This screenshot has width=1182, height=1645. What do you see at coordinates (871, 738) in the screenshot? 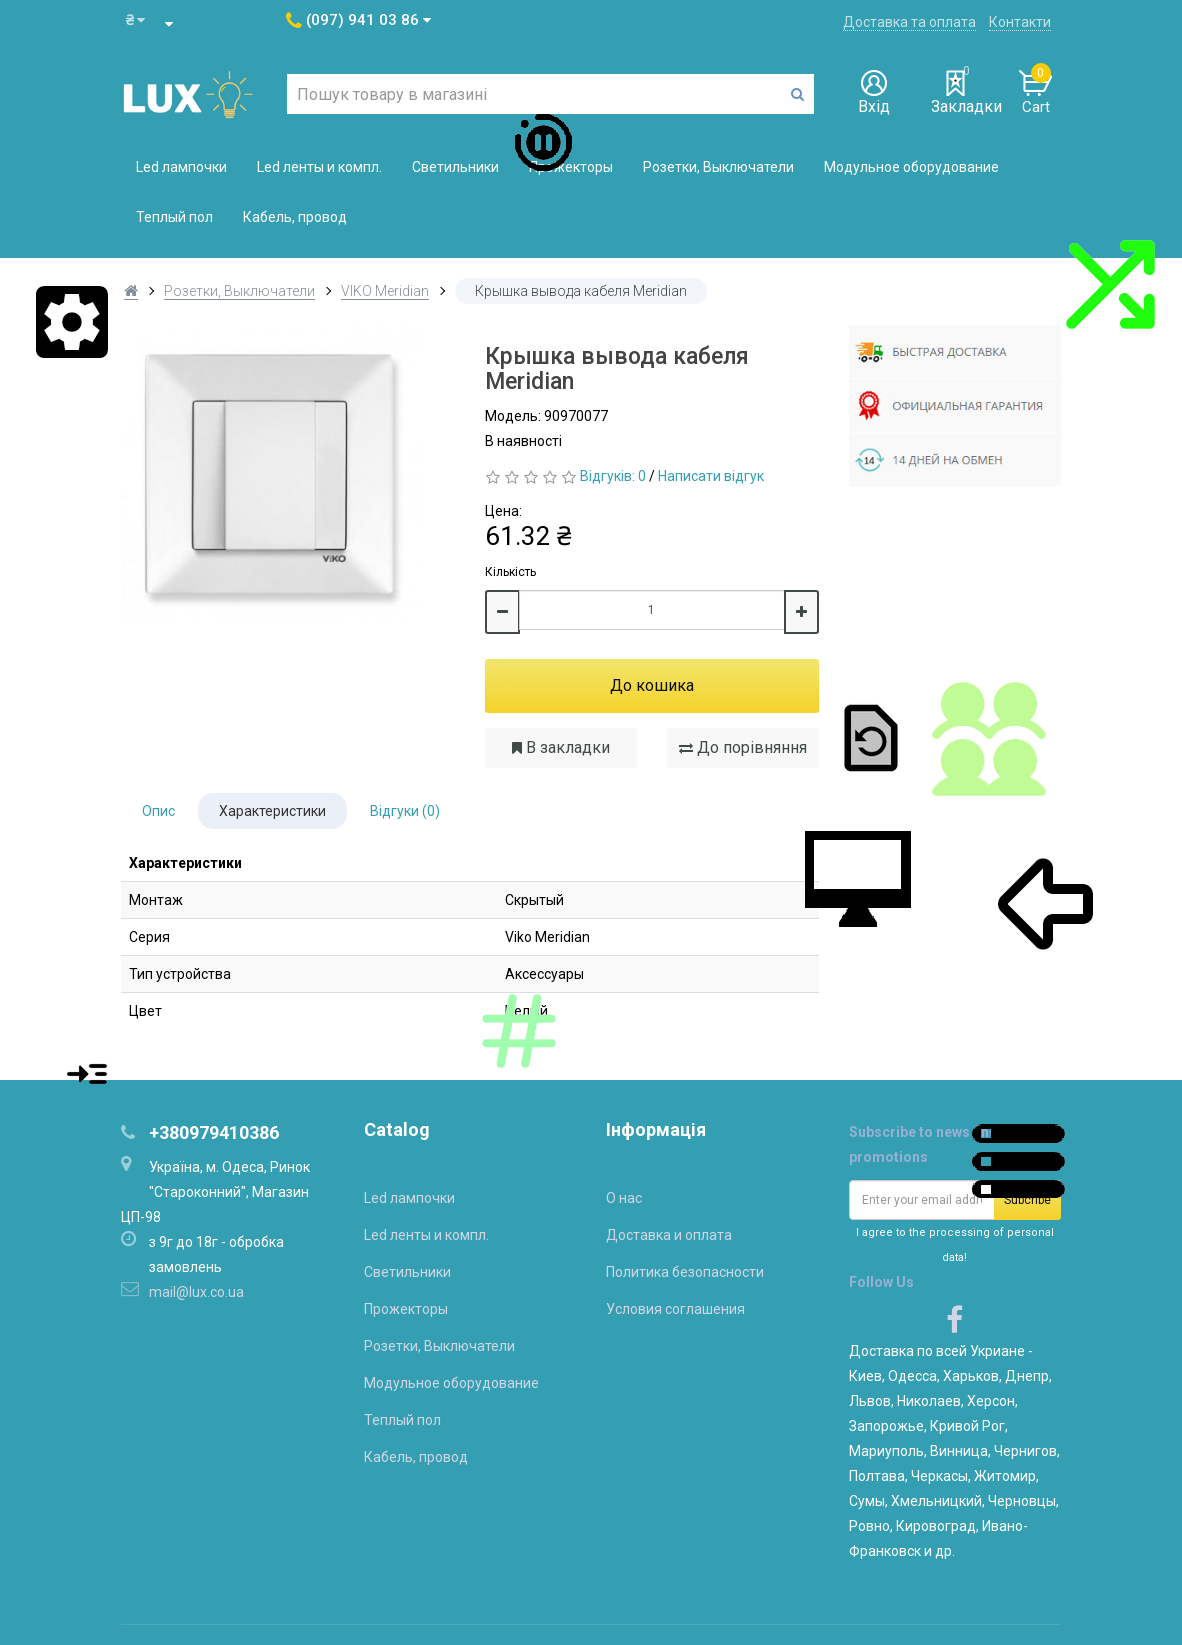
I see `restore a previous version of a document` at bounding box center [871, 738].